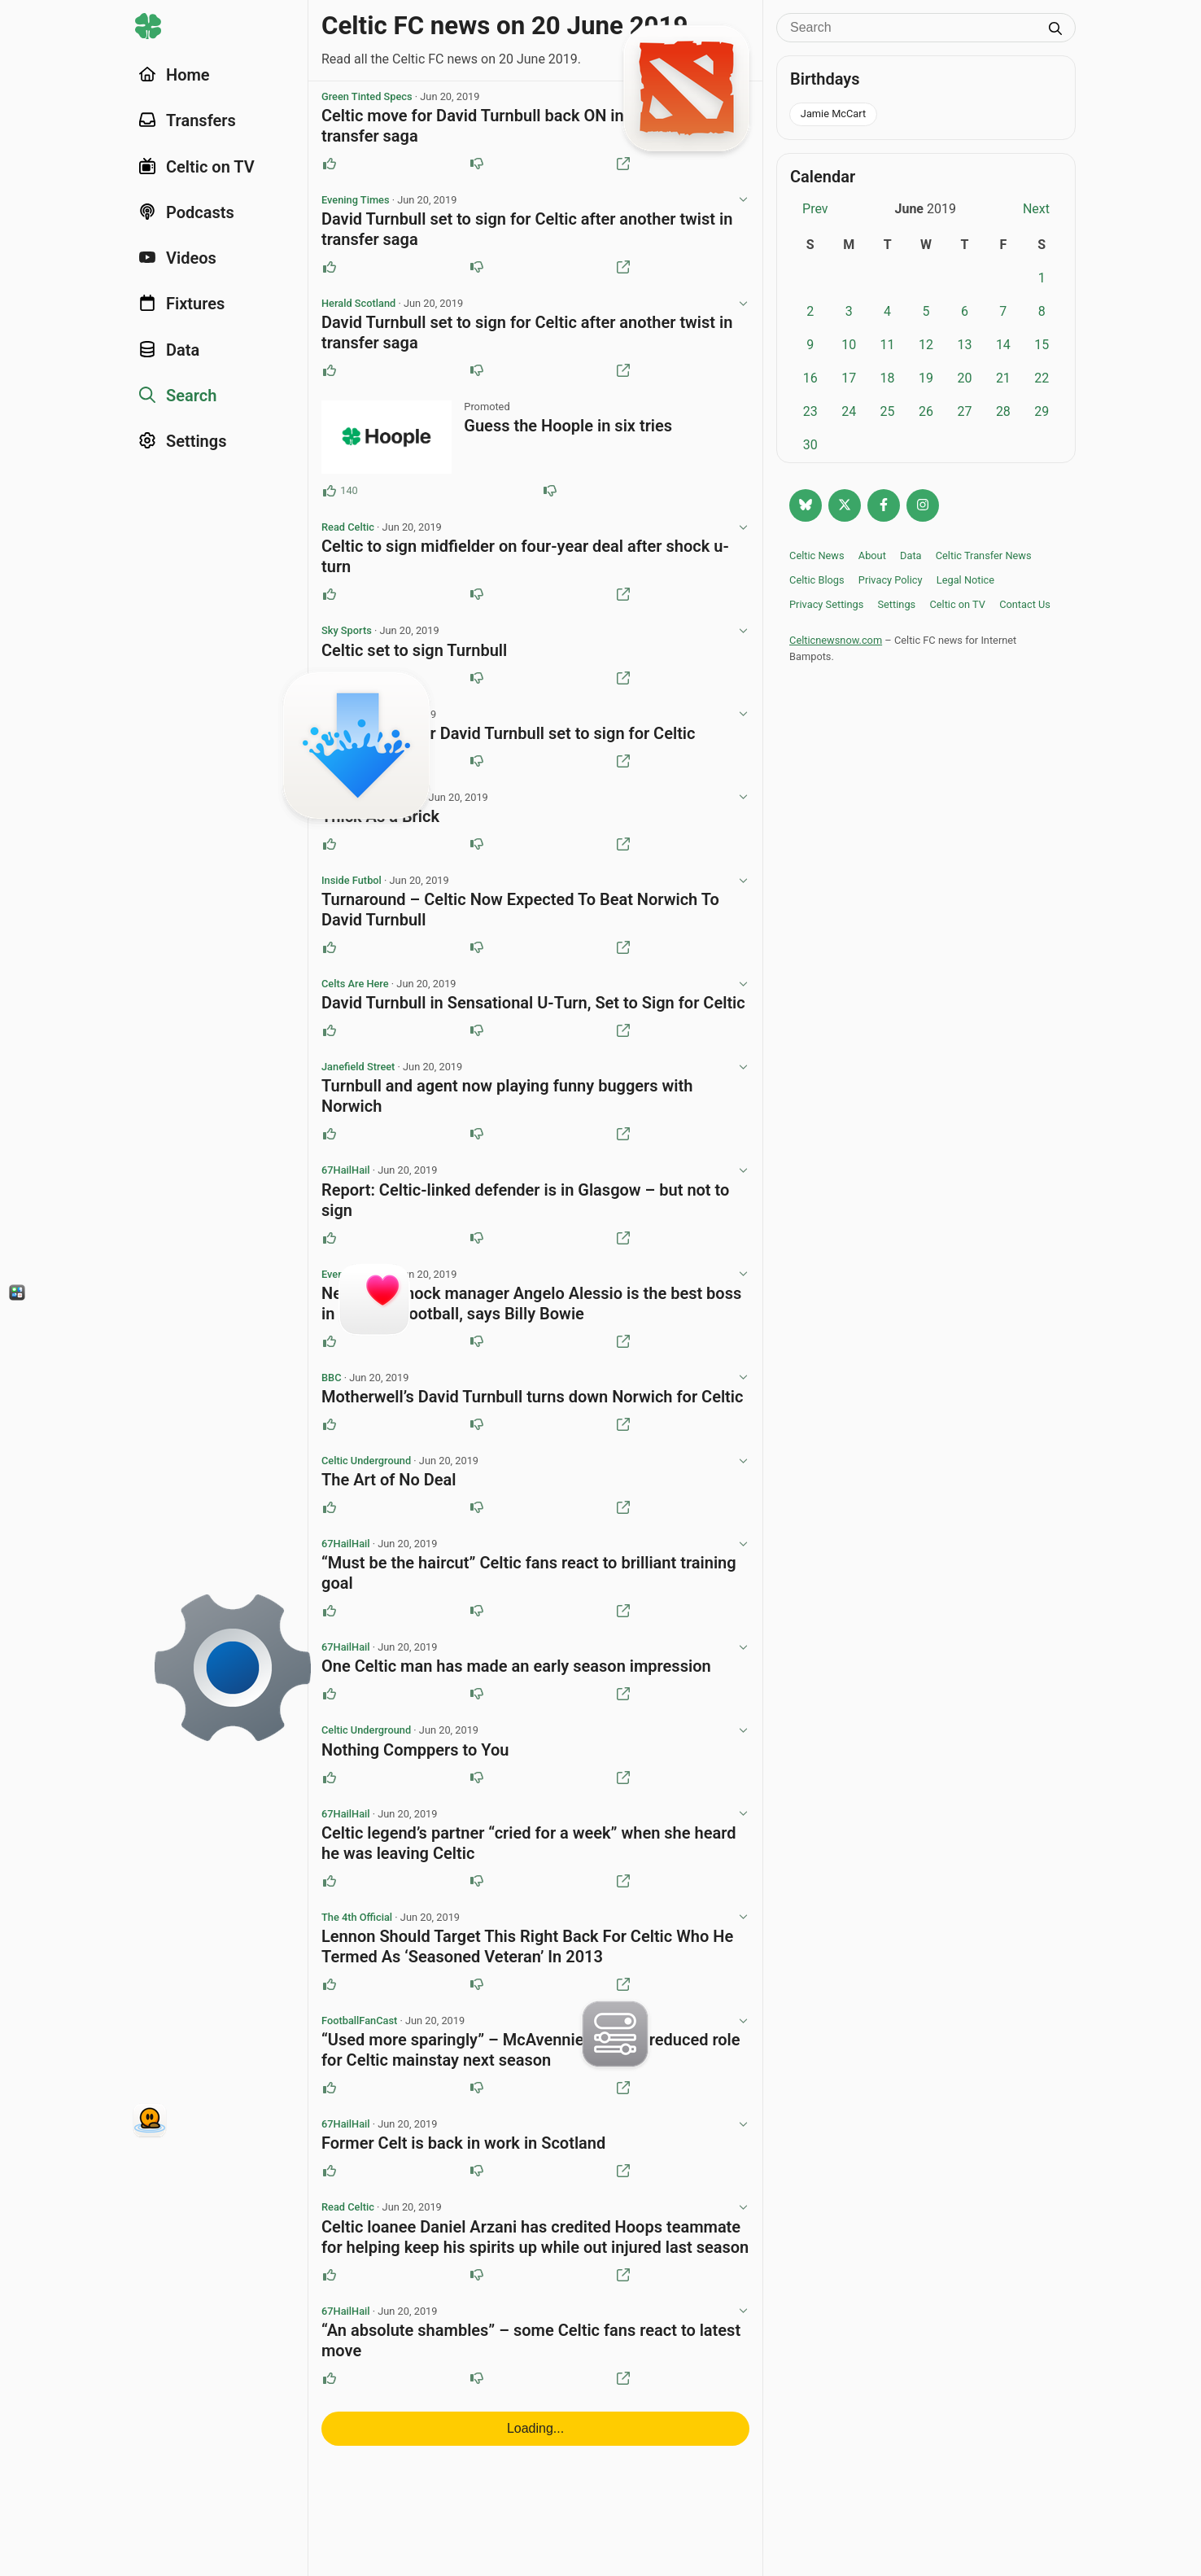 The width and height of the screenshot is (1201, 2576). What do you see at coordinates (233, 1668) in the screenshot?
I see `open windows settings` at bounding box center [233, 1668].